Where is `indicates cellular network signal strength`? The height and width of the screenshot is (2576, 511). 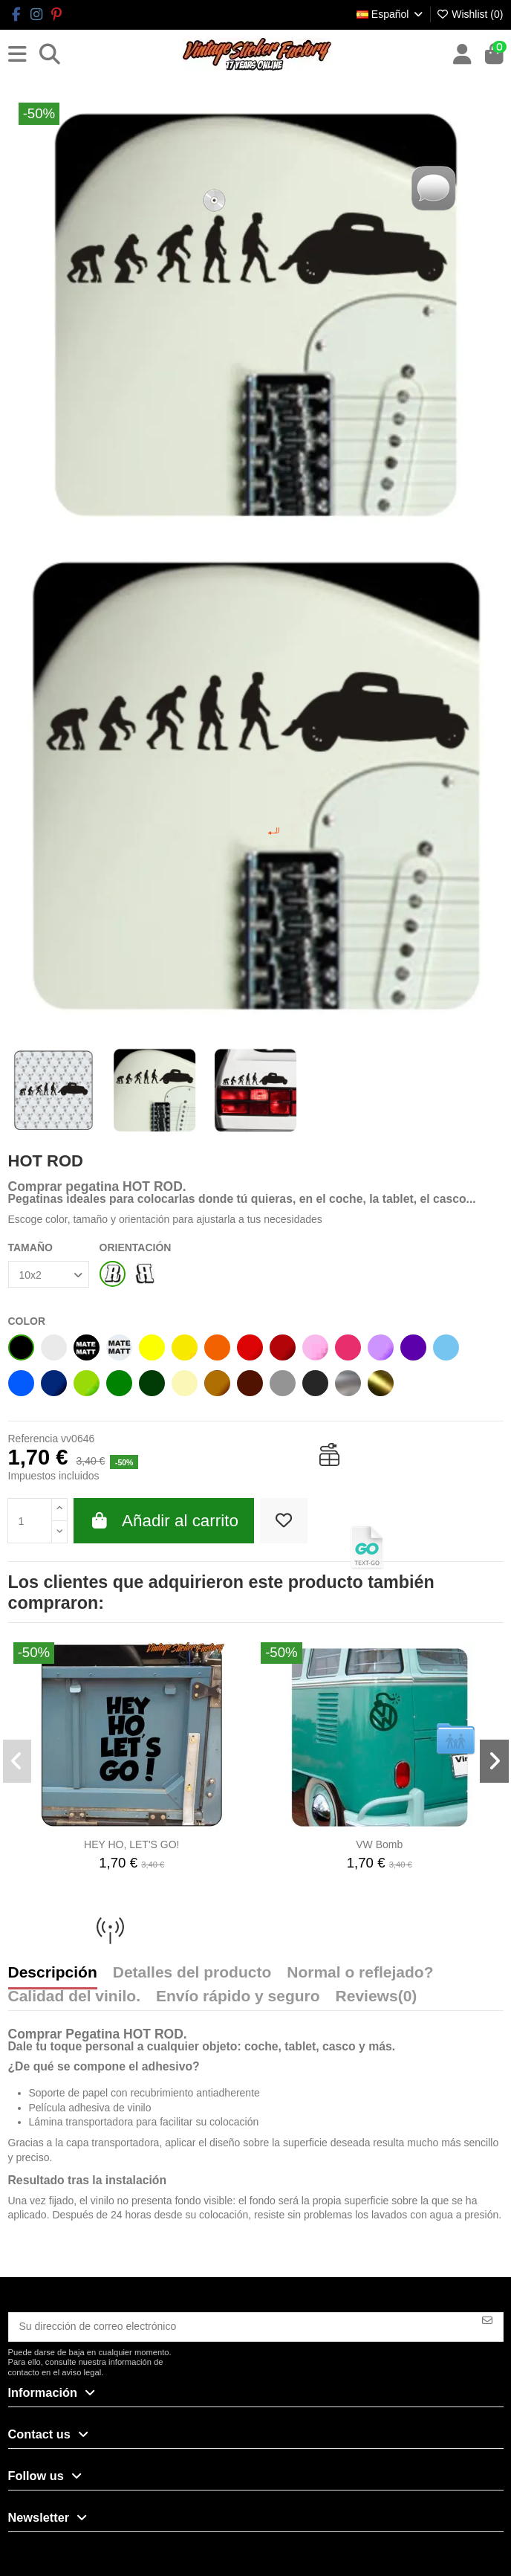 indicates cellular network signal strength is located at coordinates (110, 1930).